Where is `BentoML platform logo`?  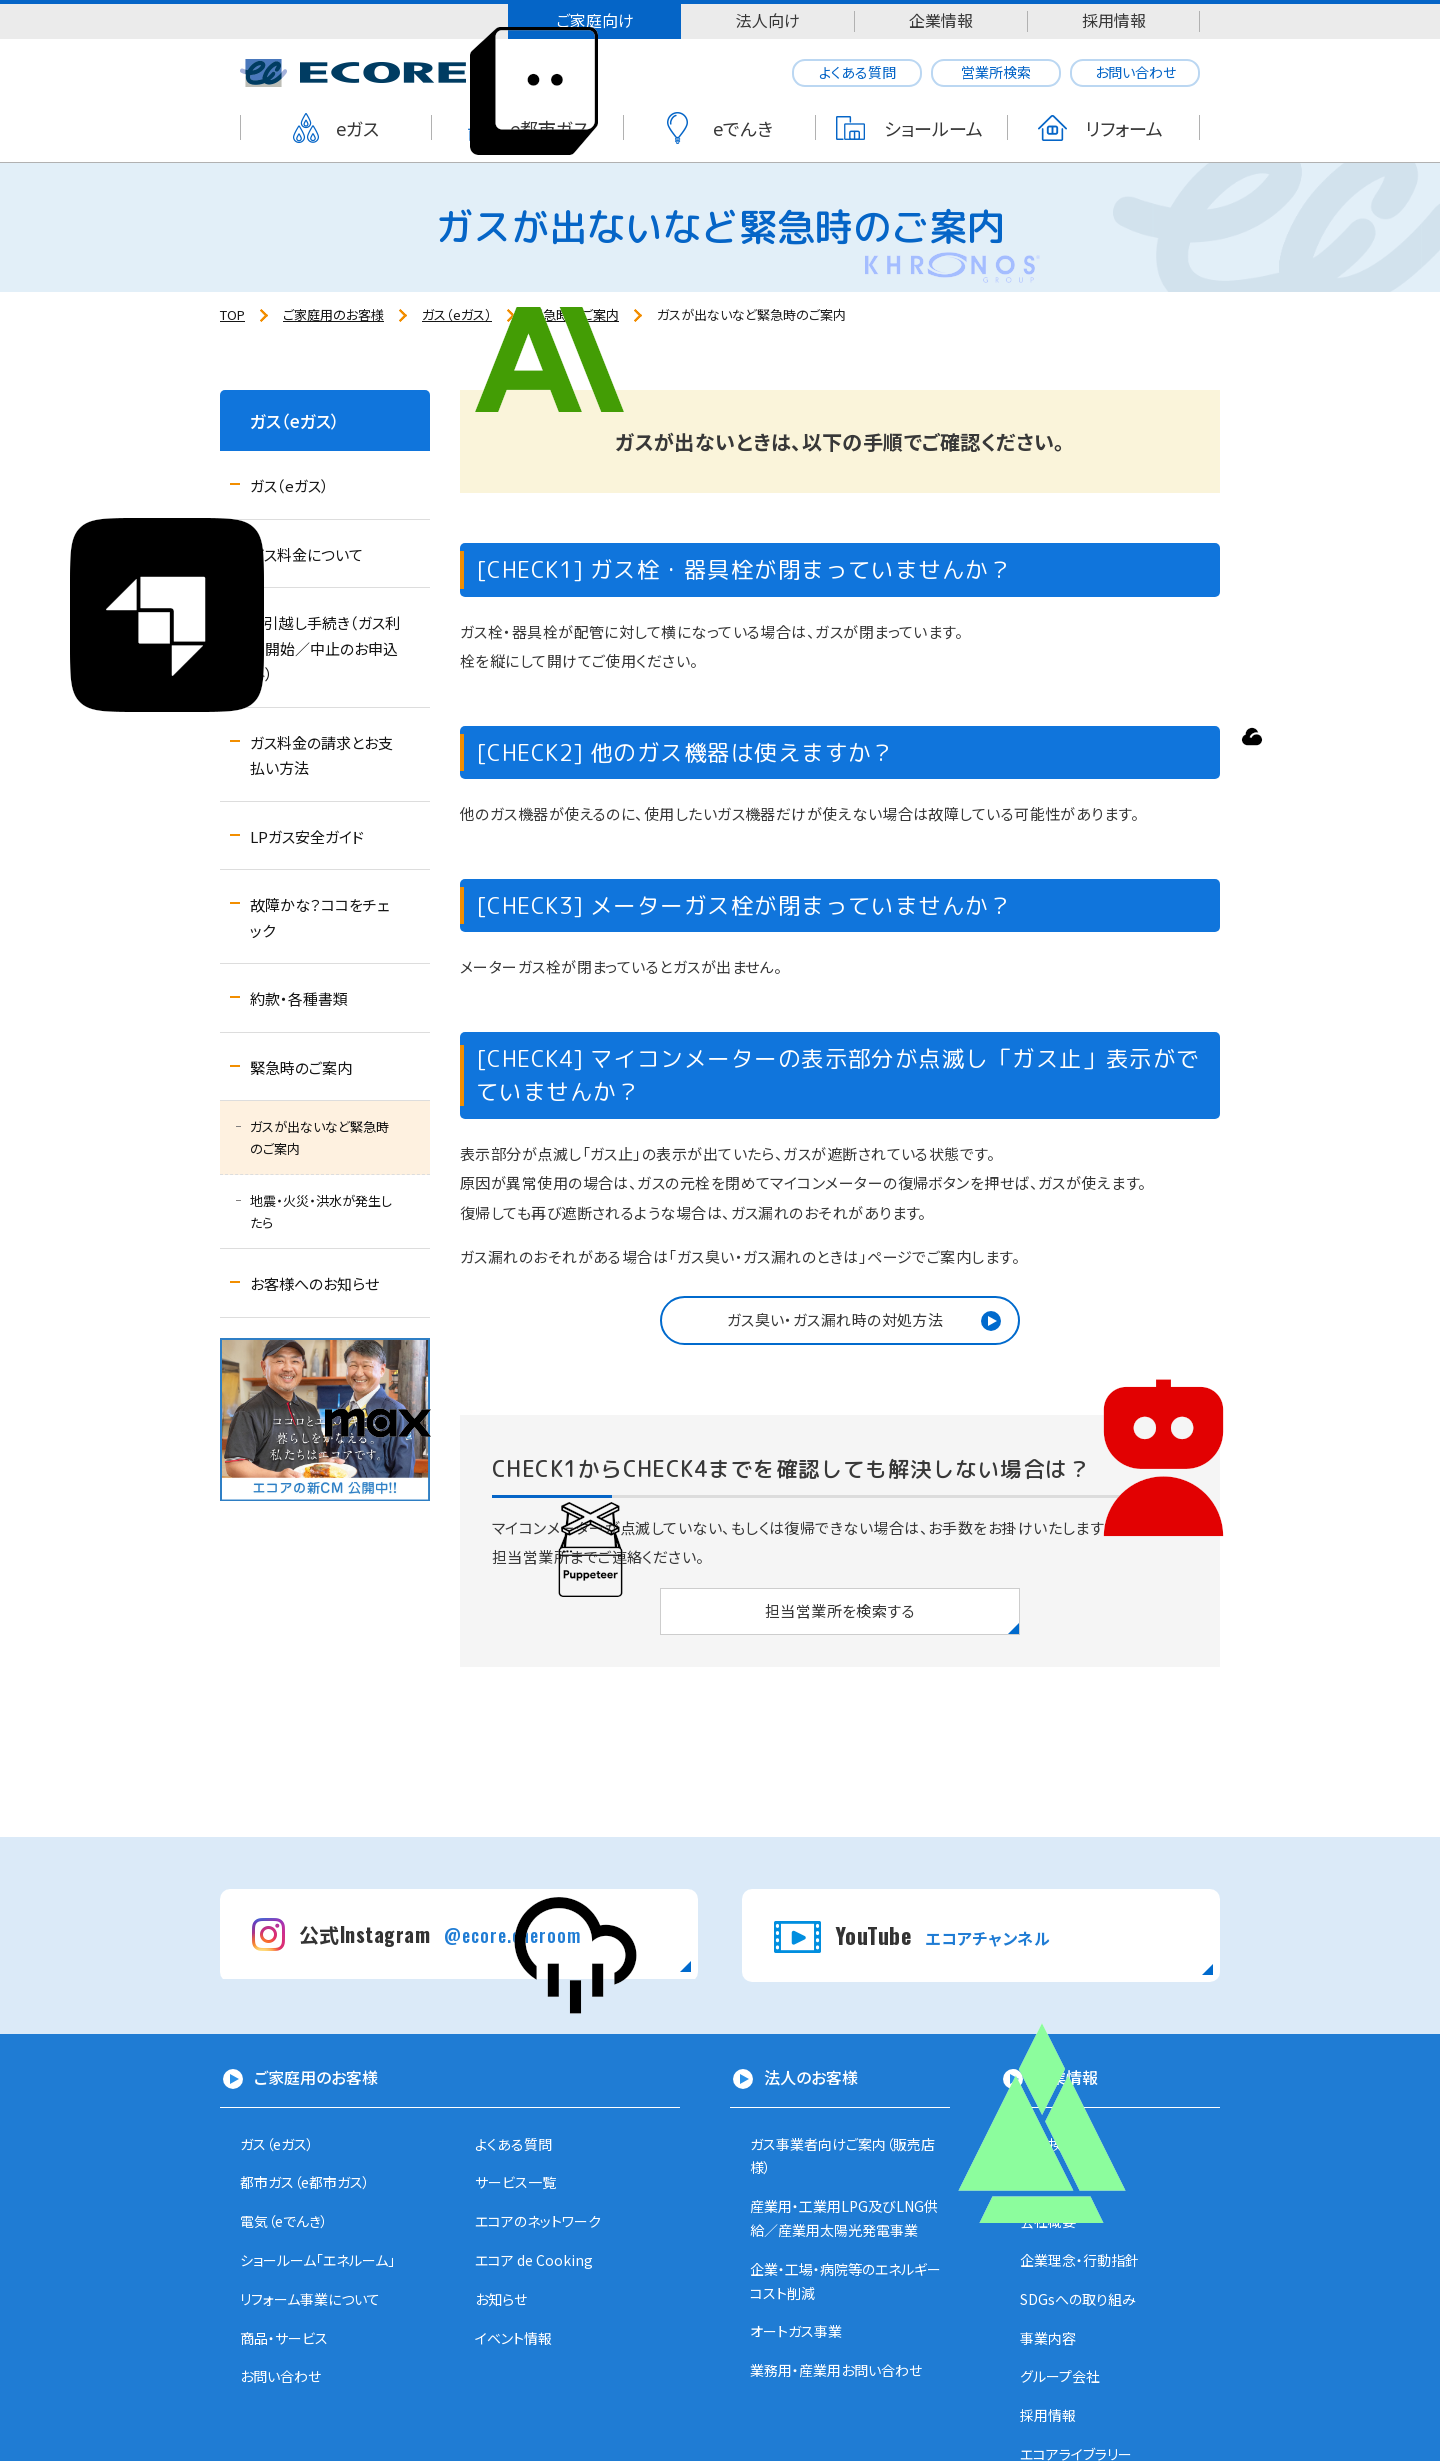
BentoML platform logo is located at coordinates (534, 91).